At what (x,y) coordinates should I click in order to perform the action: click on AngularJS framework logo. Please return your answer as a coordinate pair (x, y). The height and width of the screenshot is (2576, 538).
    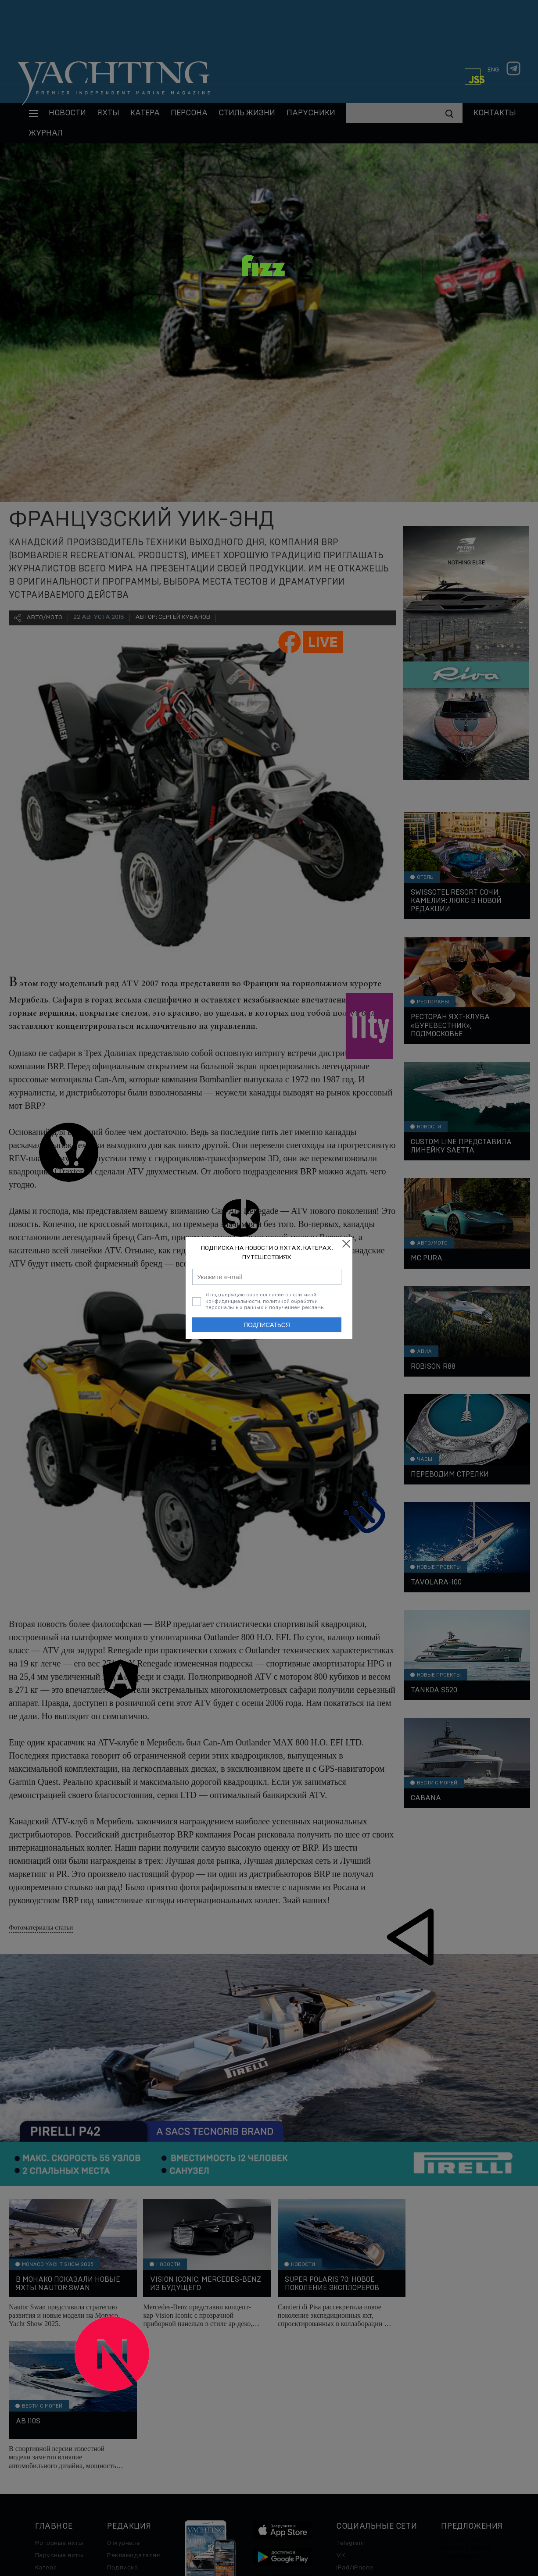
    Looking at the image, I should click on (120, 1679).